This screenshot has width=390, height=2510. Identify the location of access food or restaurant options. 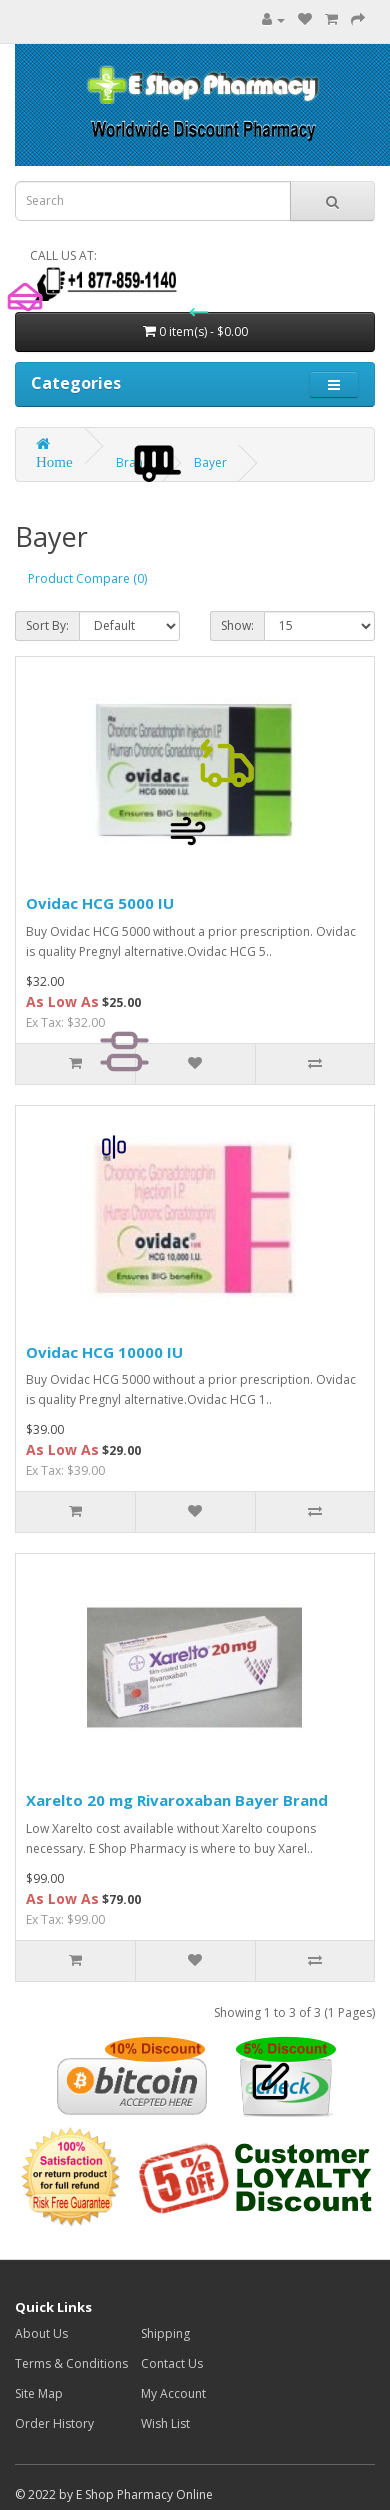
(25, 297).